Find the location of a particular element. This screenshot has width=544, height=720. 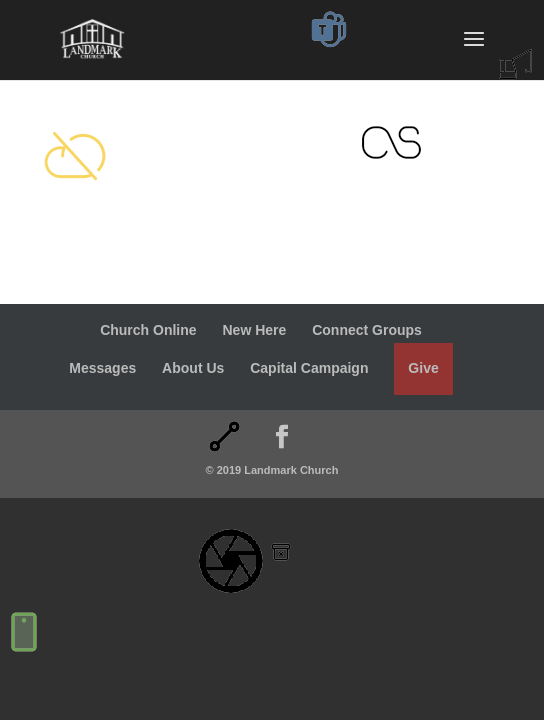

remove item from archive is located at coordinates (281, 552).